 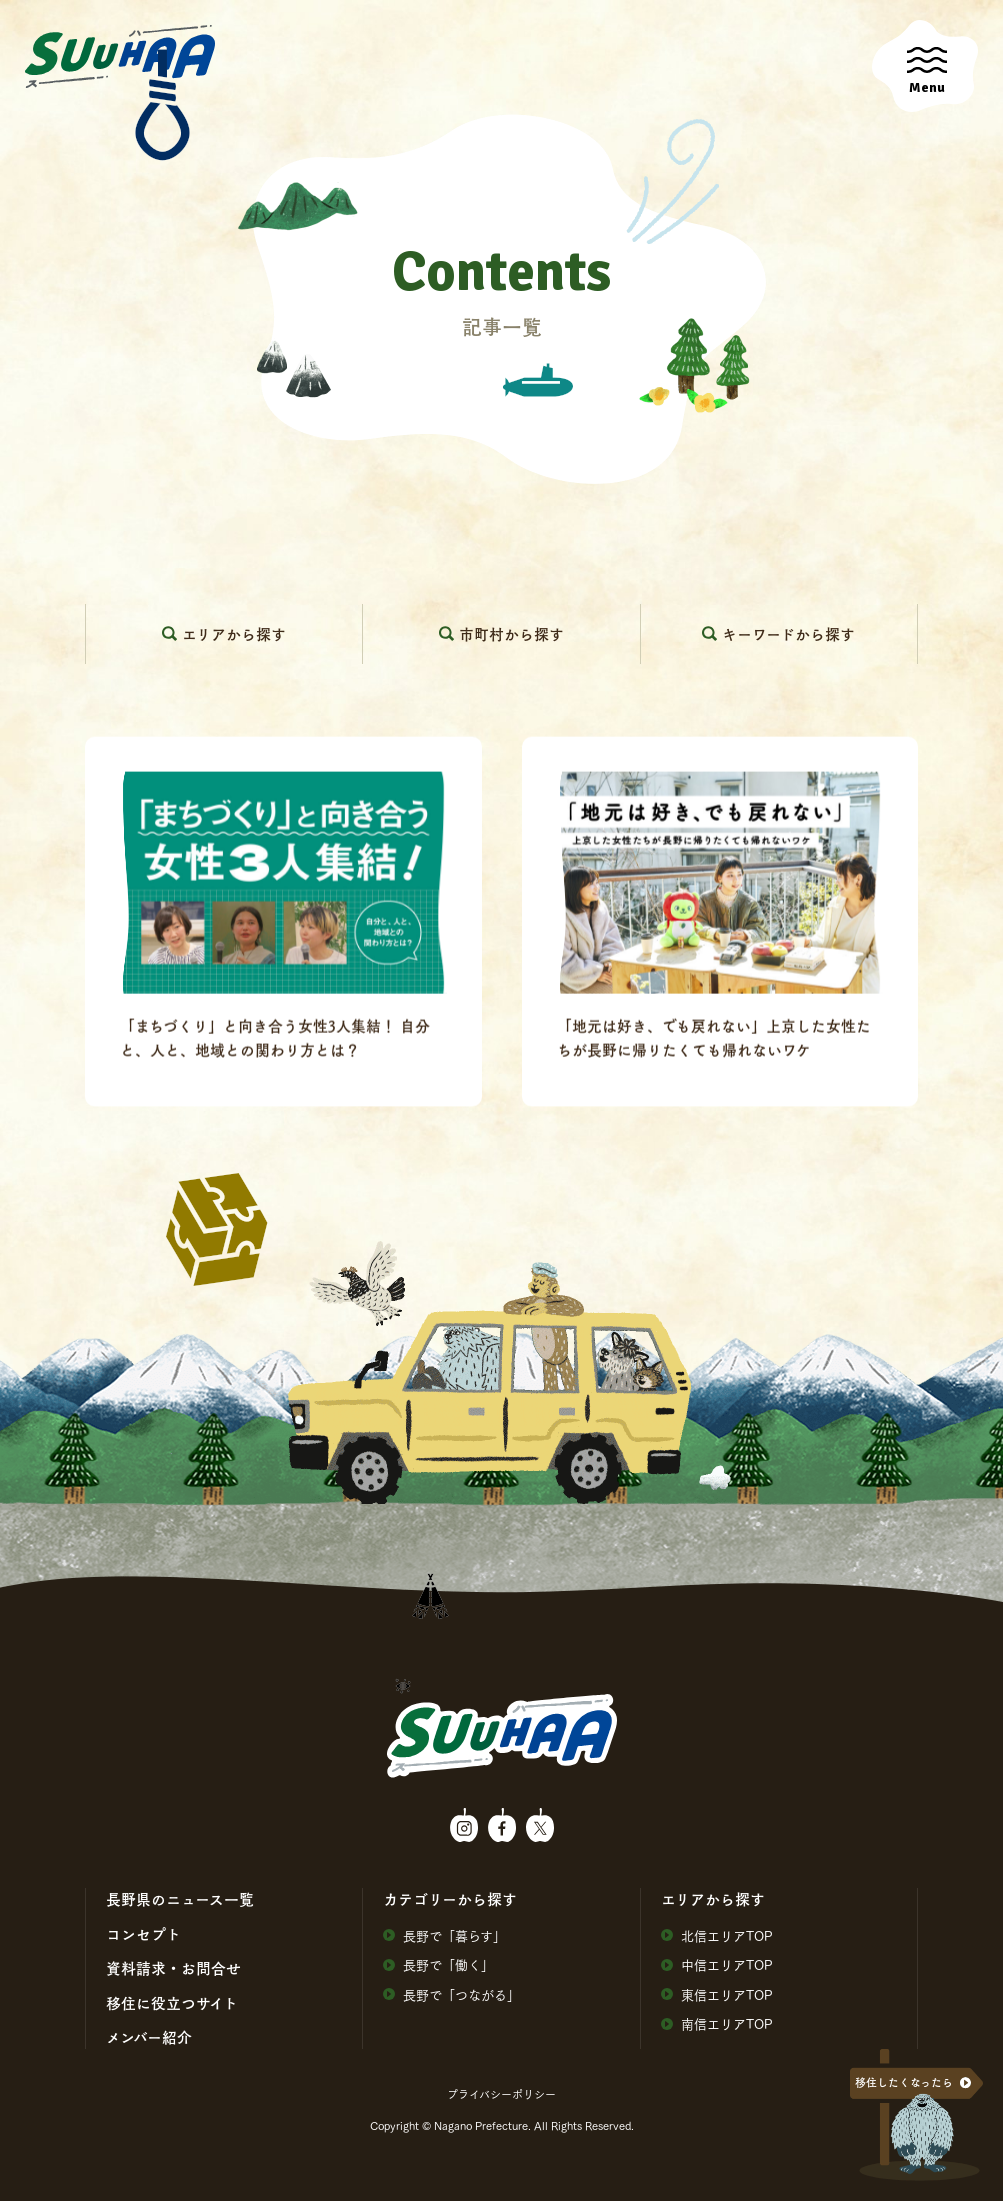 I want to click on access camping or outdoor activity features, so click(x=430, y=1596).